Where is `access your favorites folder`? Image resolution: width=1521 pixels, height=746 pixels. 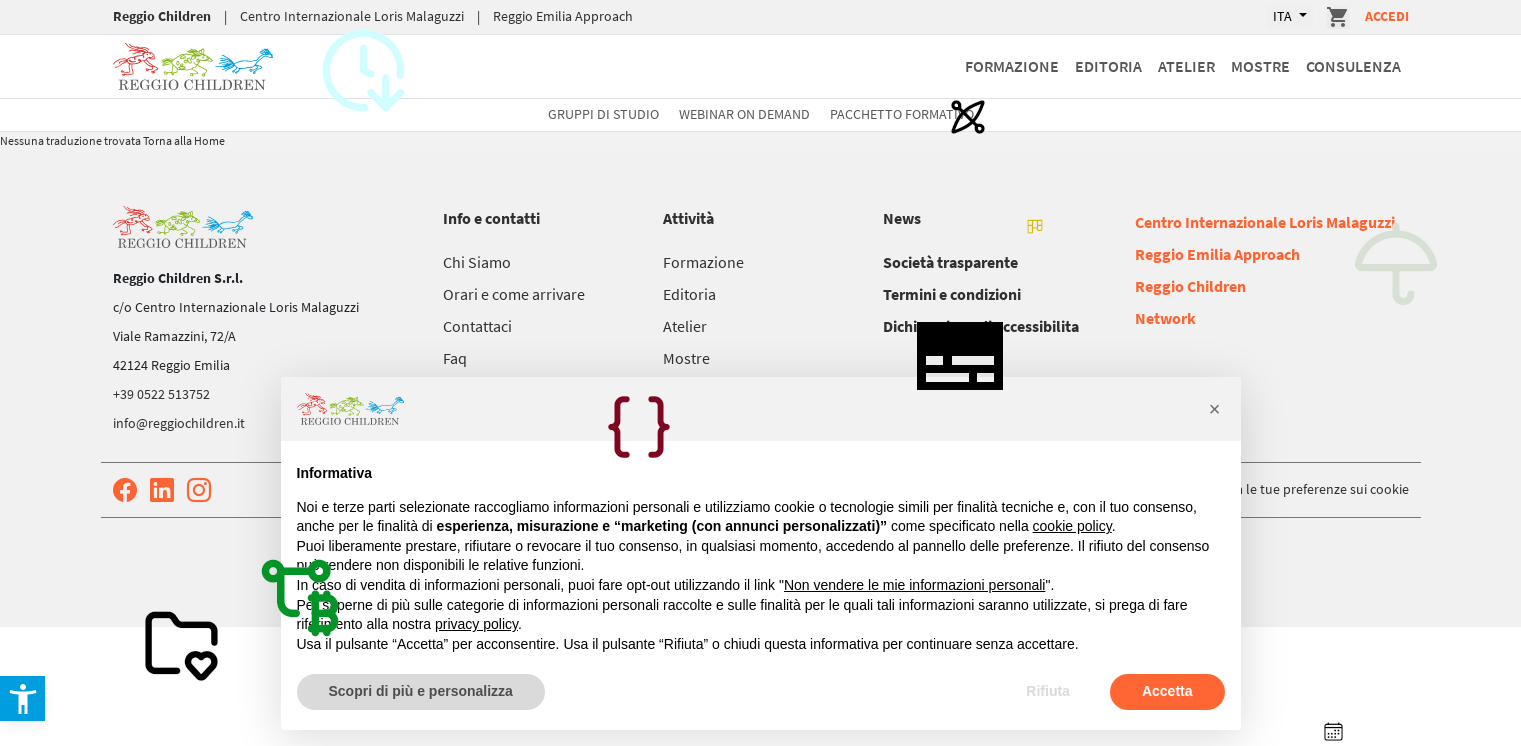 access your favorites folder is located at coordinates (181, 644).